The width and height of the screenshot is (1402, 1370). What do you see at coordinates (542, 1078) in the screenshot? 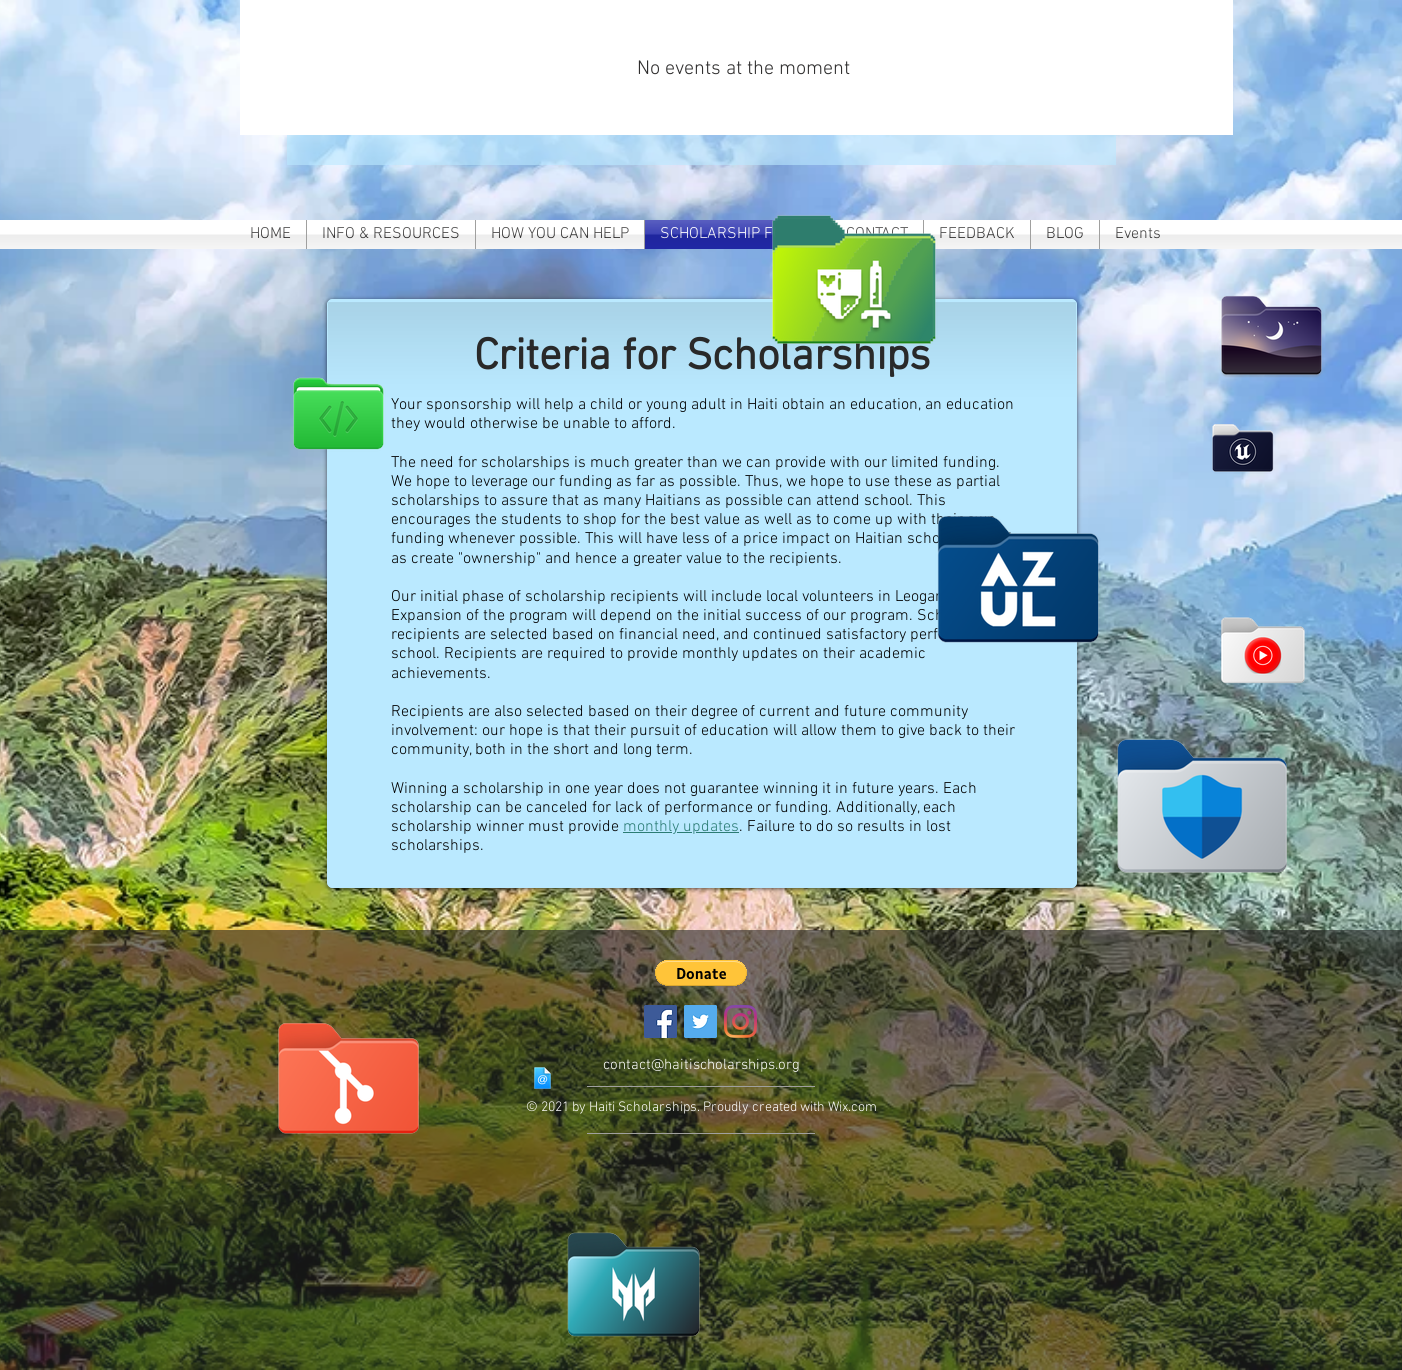
I see `address book or contacts file` at bounding box center [542, 1078].